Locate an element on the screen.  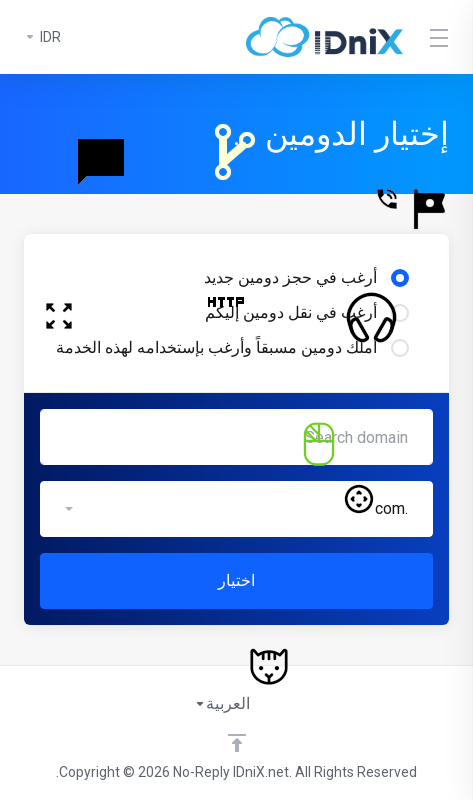
expand to full screen mode is located at coordinates (59, 316).